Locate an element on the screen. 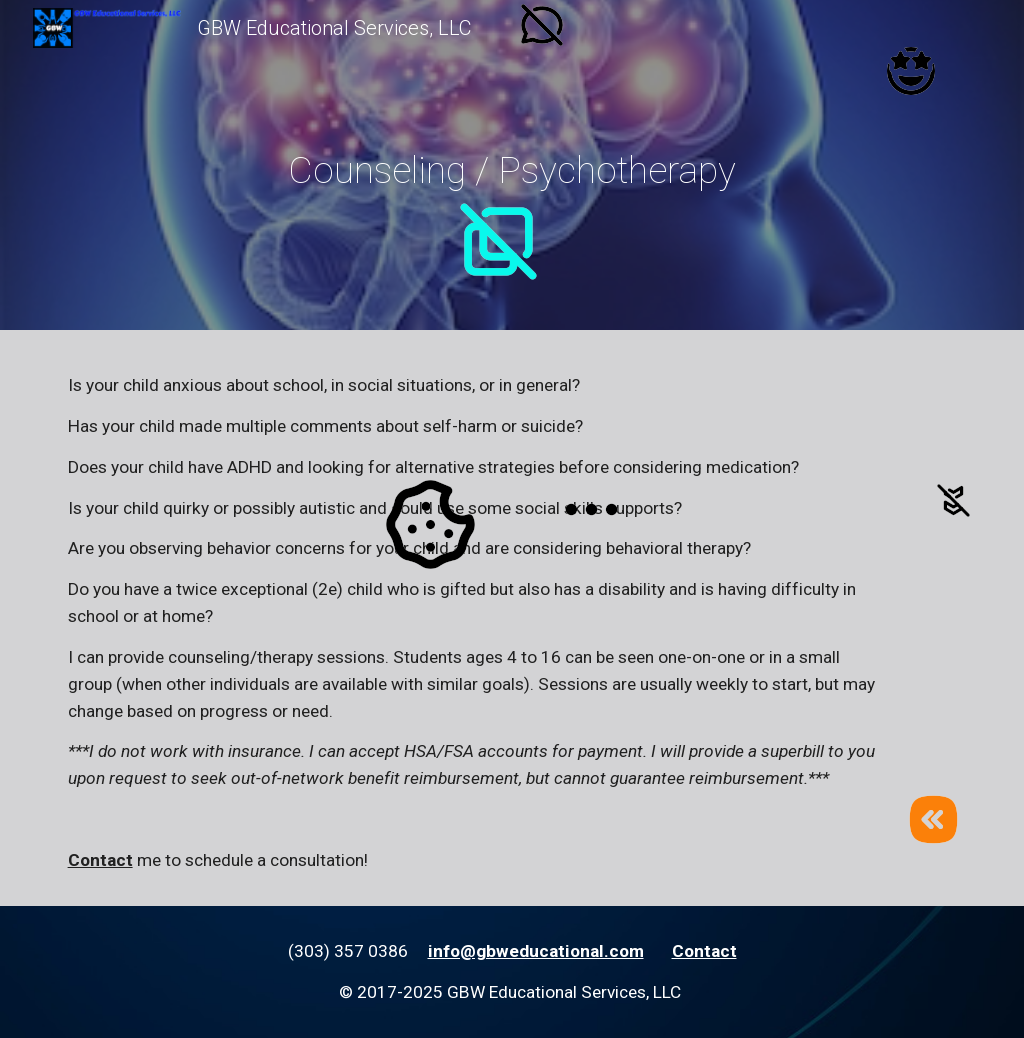 The image size is (1024, 1038). disable badge notifications is located at coordinates (953, 500).